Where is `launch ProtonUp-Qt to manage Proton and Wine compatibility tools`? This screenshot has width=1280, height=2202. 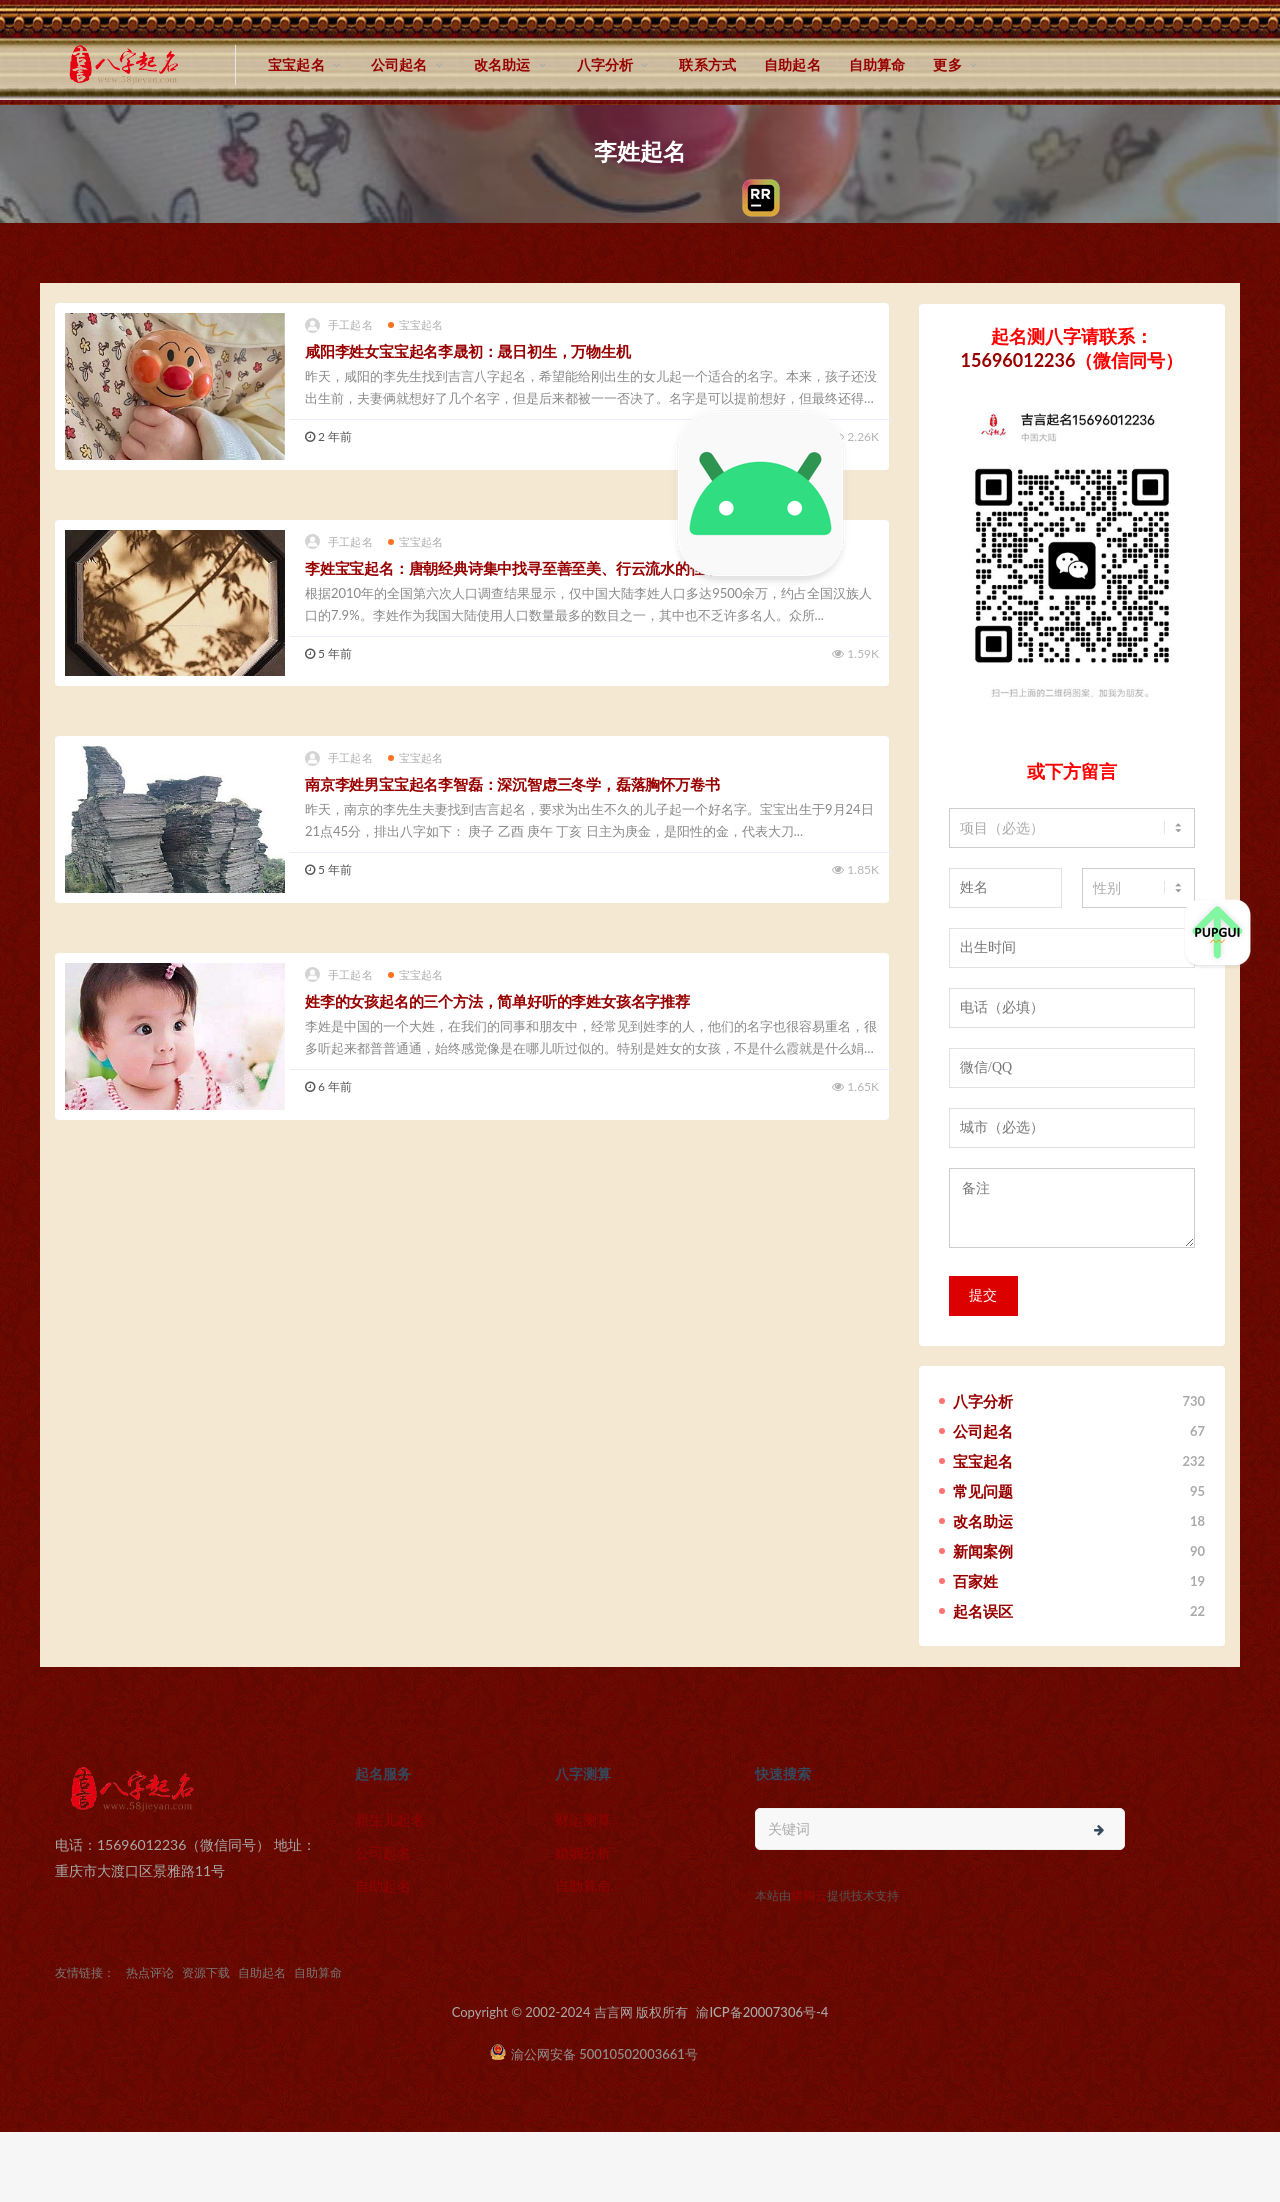
launch ProtonUp-Qt to manage Proton and Wine compatibility tools is located at coordinates (1217, 932).